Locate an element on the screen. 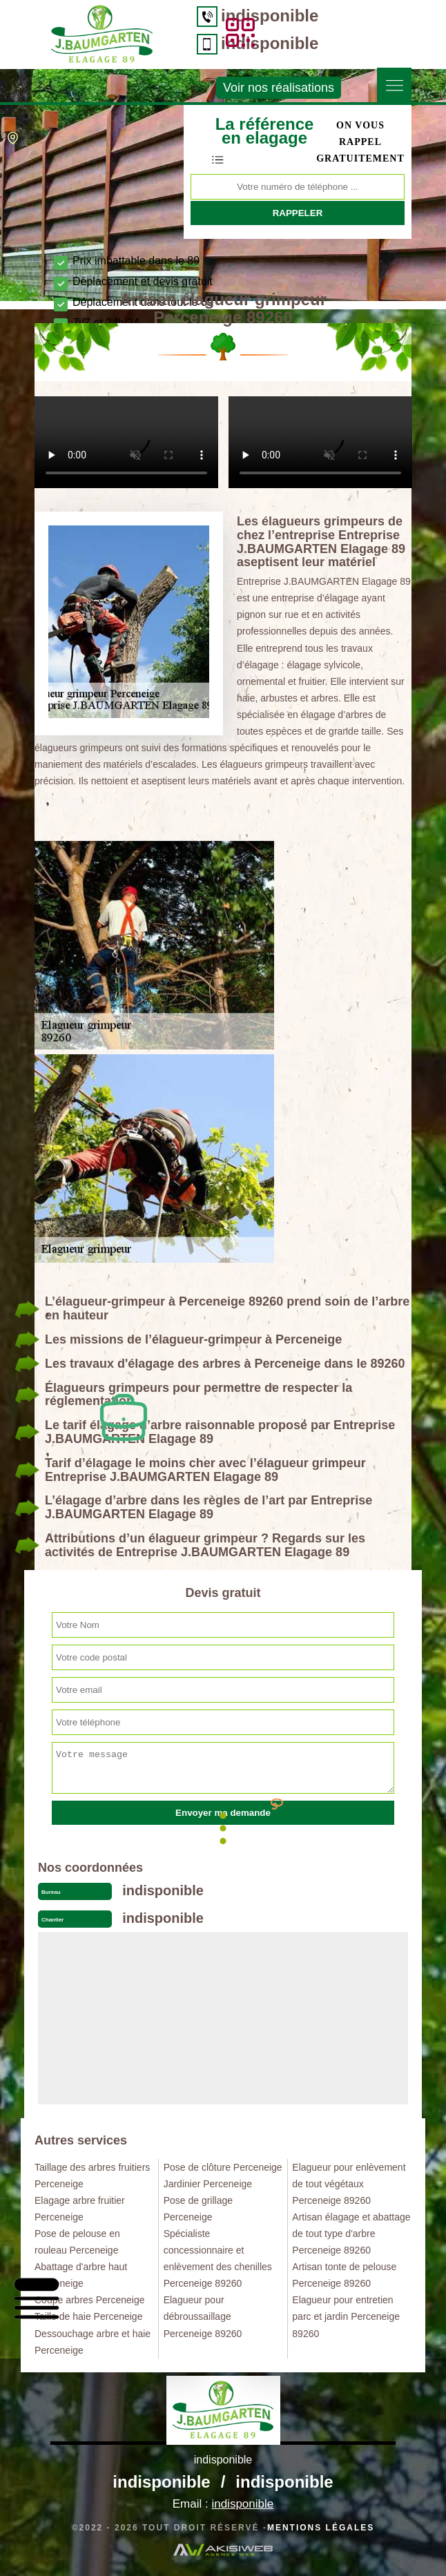 The width and height of the screenshot is (446, 2576). view queue or playlist is located at coordinates (37, 2298).